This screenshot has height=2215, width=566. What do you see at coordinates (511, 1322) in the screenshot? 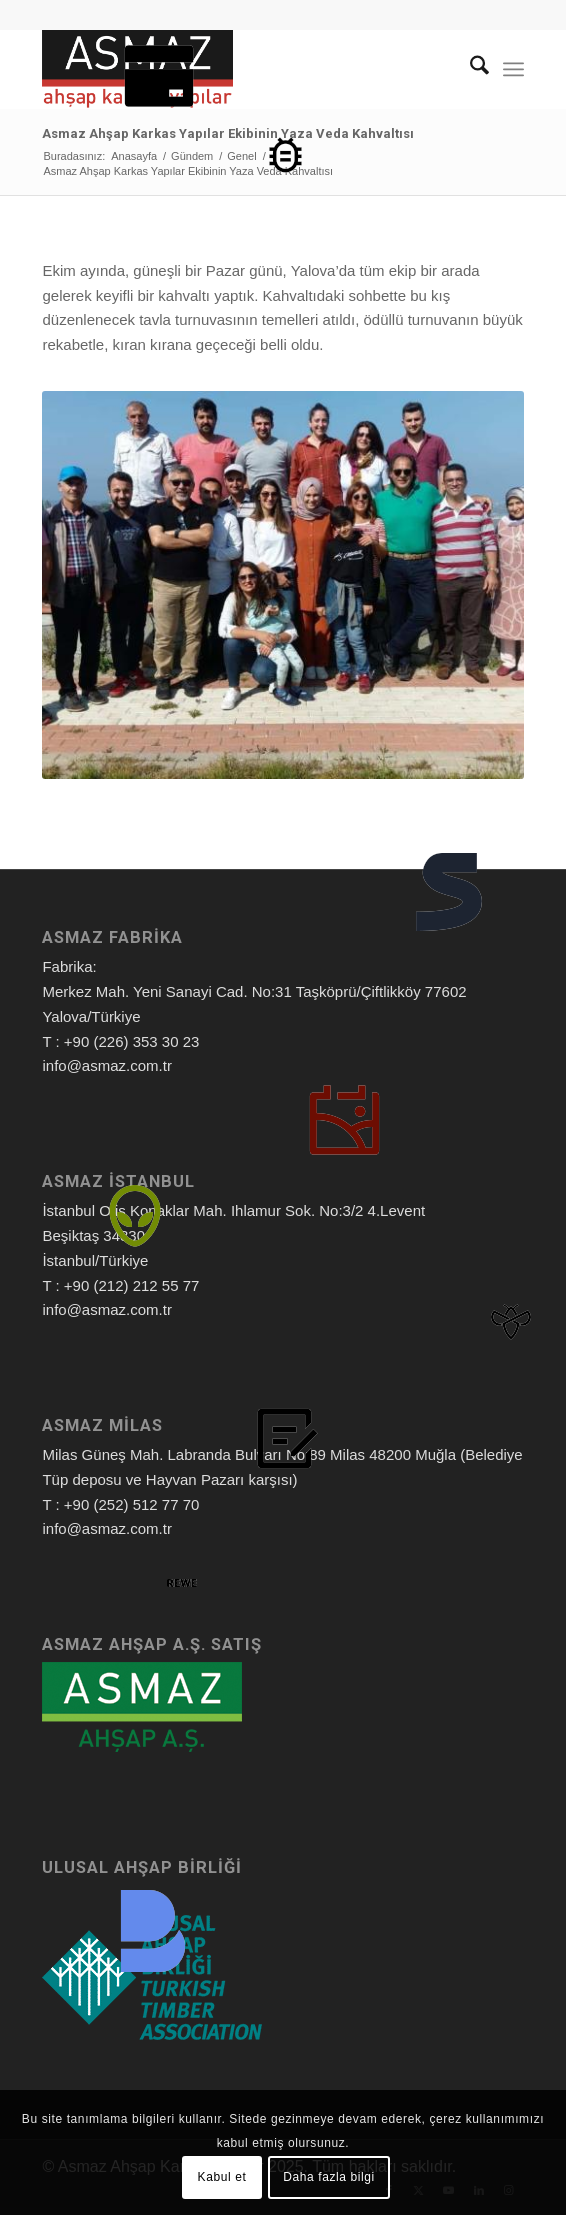
I see `intigriti bug bounty platform logo` at bounding box center [511, 1322].